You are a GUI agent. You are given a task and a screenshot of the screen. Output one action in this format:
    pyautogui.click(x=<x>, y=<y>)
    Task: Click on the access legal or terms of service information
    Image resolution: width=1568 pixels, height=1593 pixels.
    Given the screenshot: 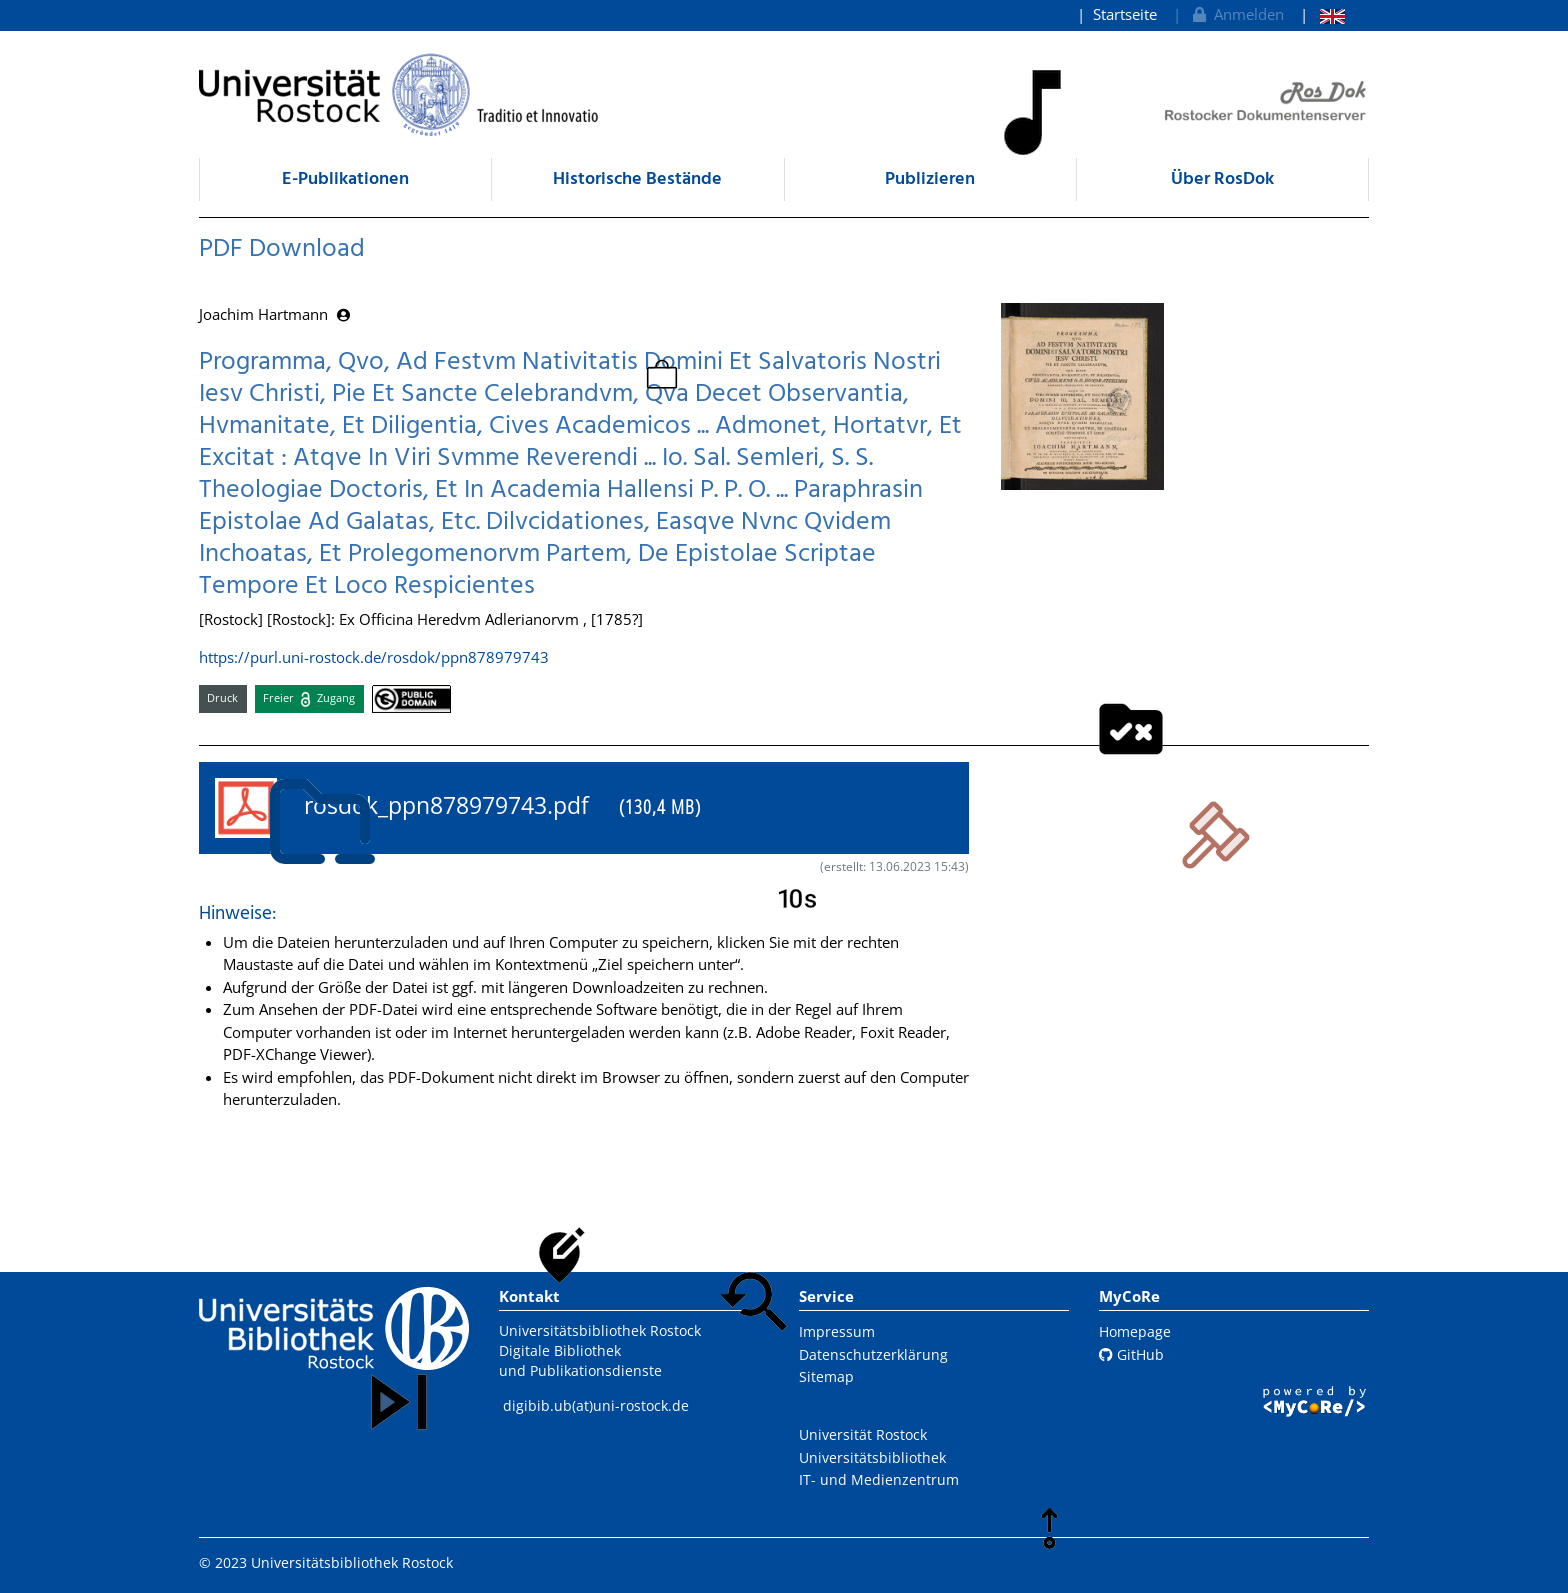 What is the action you would take?
    pyautogui.click(x=1213, y=837)
    